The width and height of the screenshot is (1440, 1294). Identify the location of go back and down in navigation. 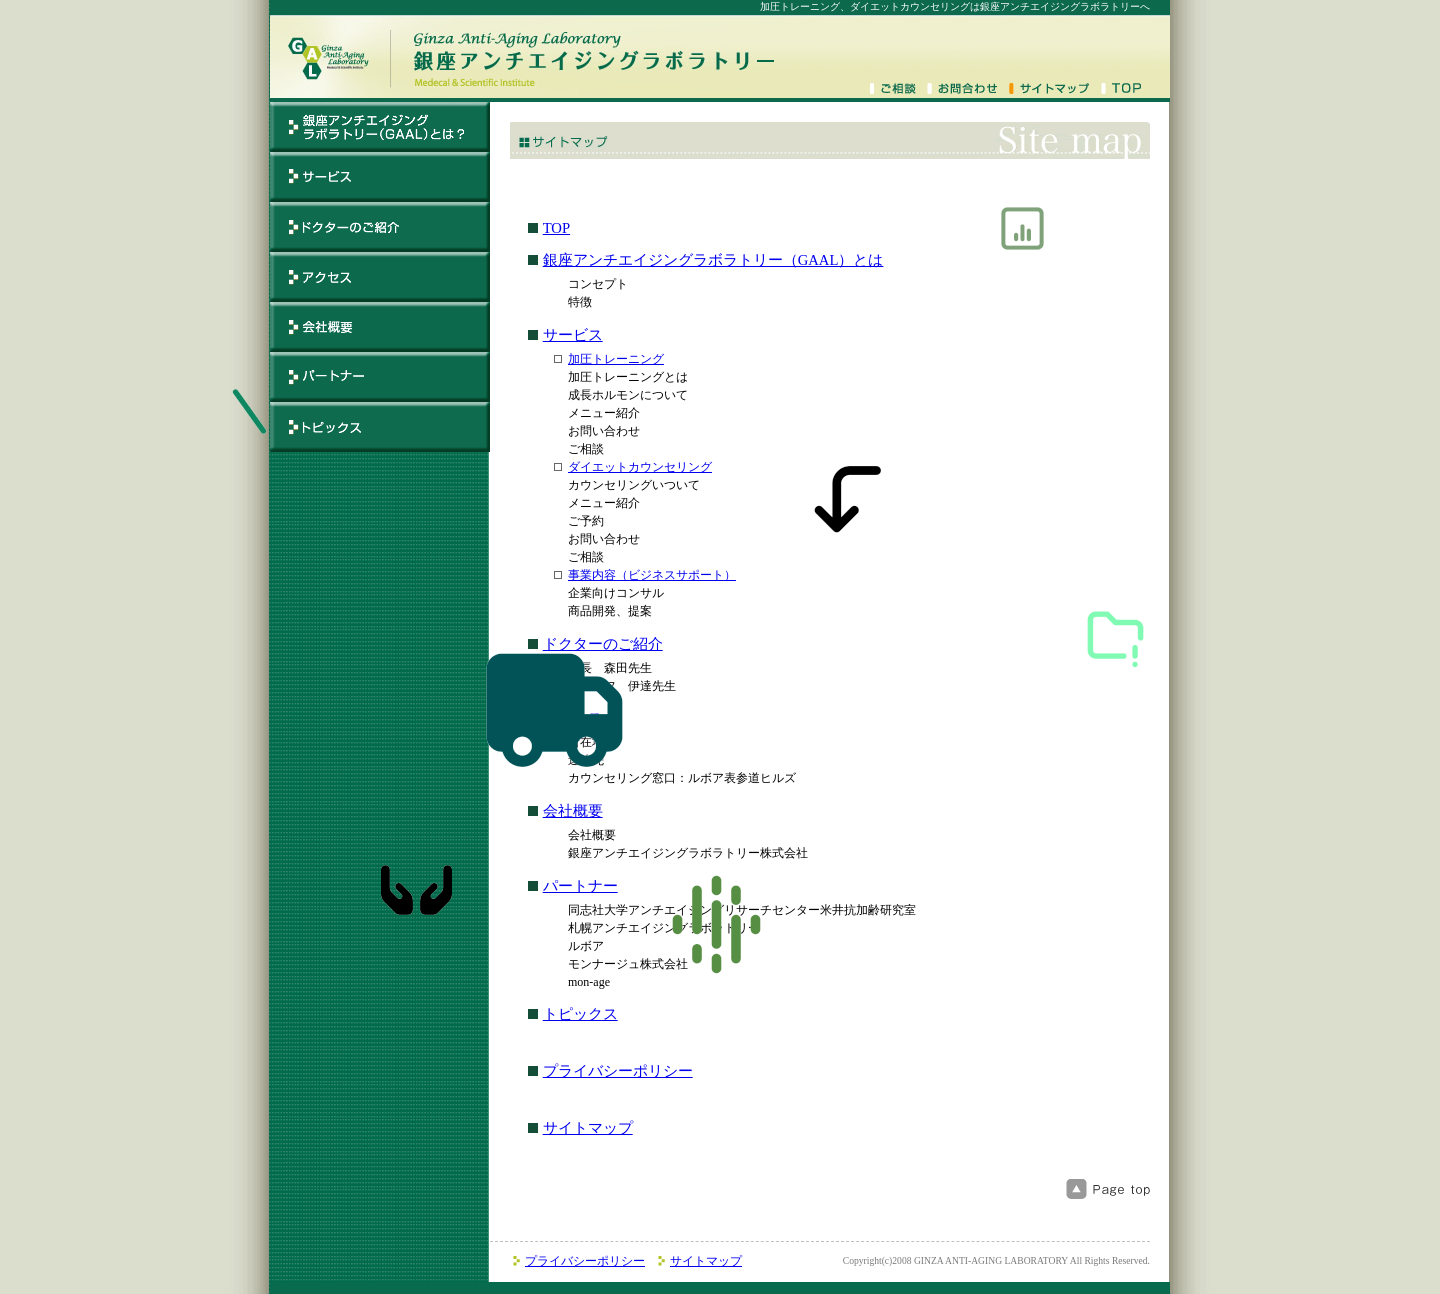
(850, 497).